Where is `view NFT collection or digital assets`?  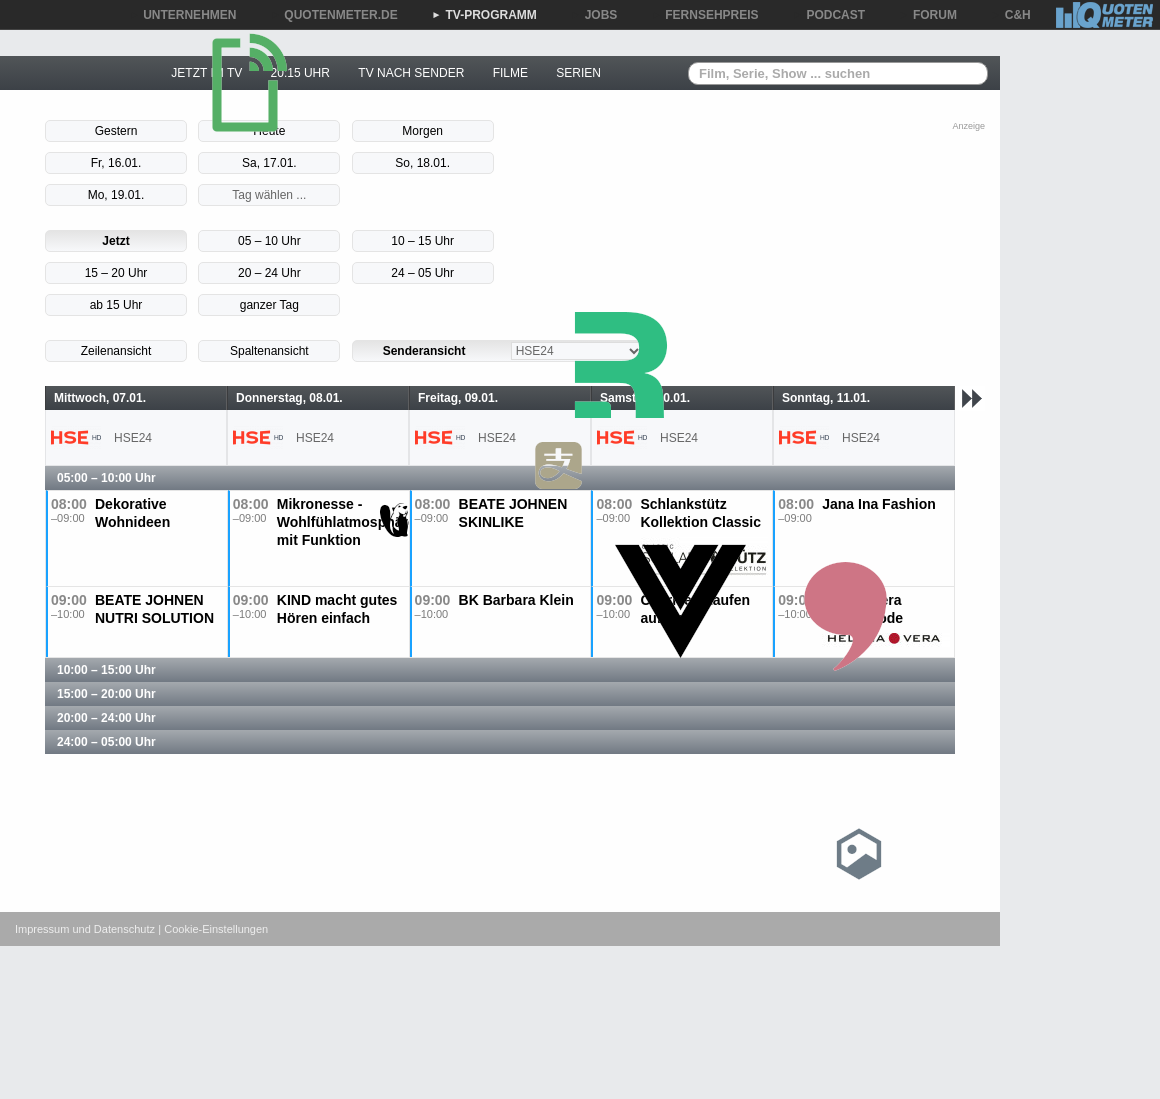 view NFT collection or digital assets is located at coordinates (859, 854).